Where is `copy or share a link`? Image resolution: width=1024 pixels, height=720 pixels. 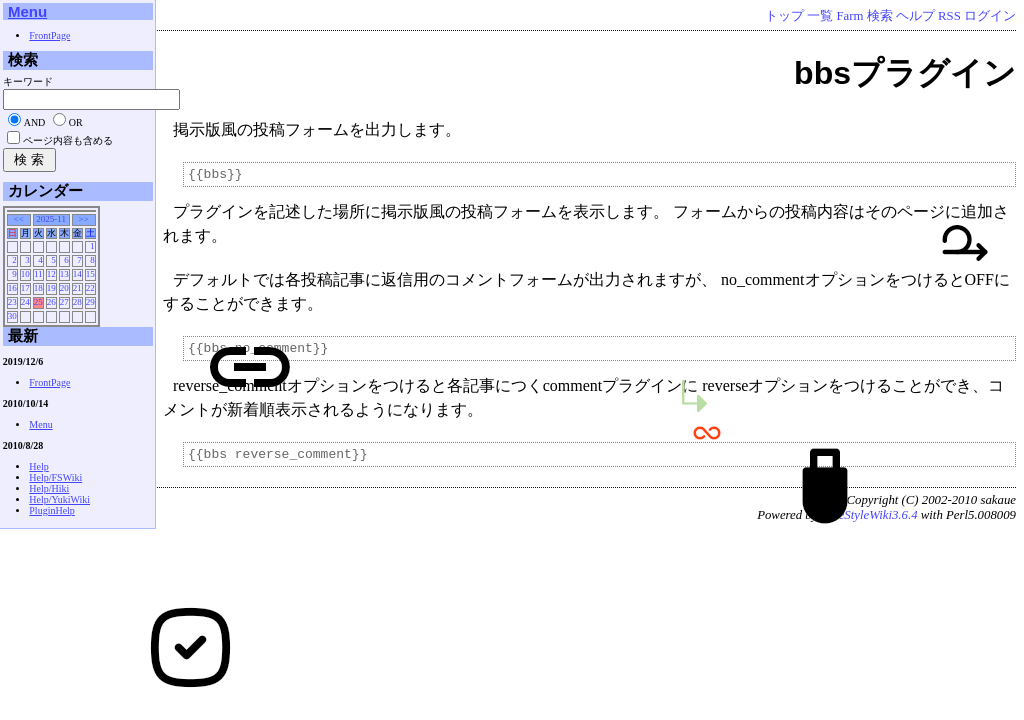 copy or share a link is located at coordinates (250, 367).